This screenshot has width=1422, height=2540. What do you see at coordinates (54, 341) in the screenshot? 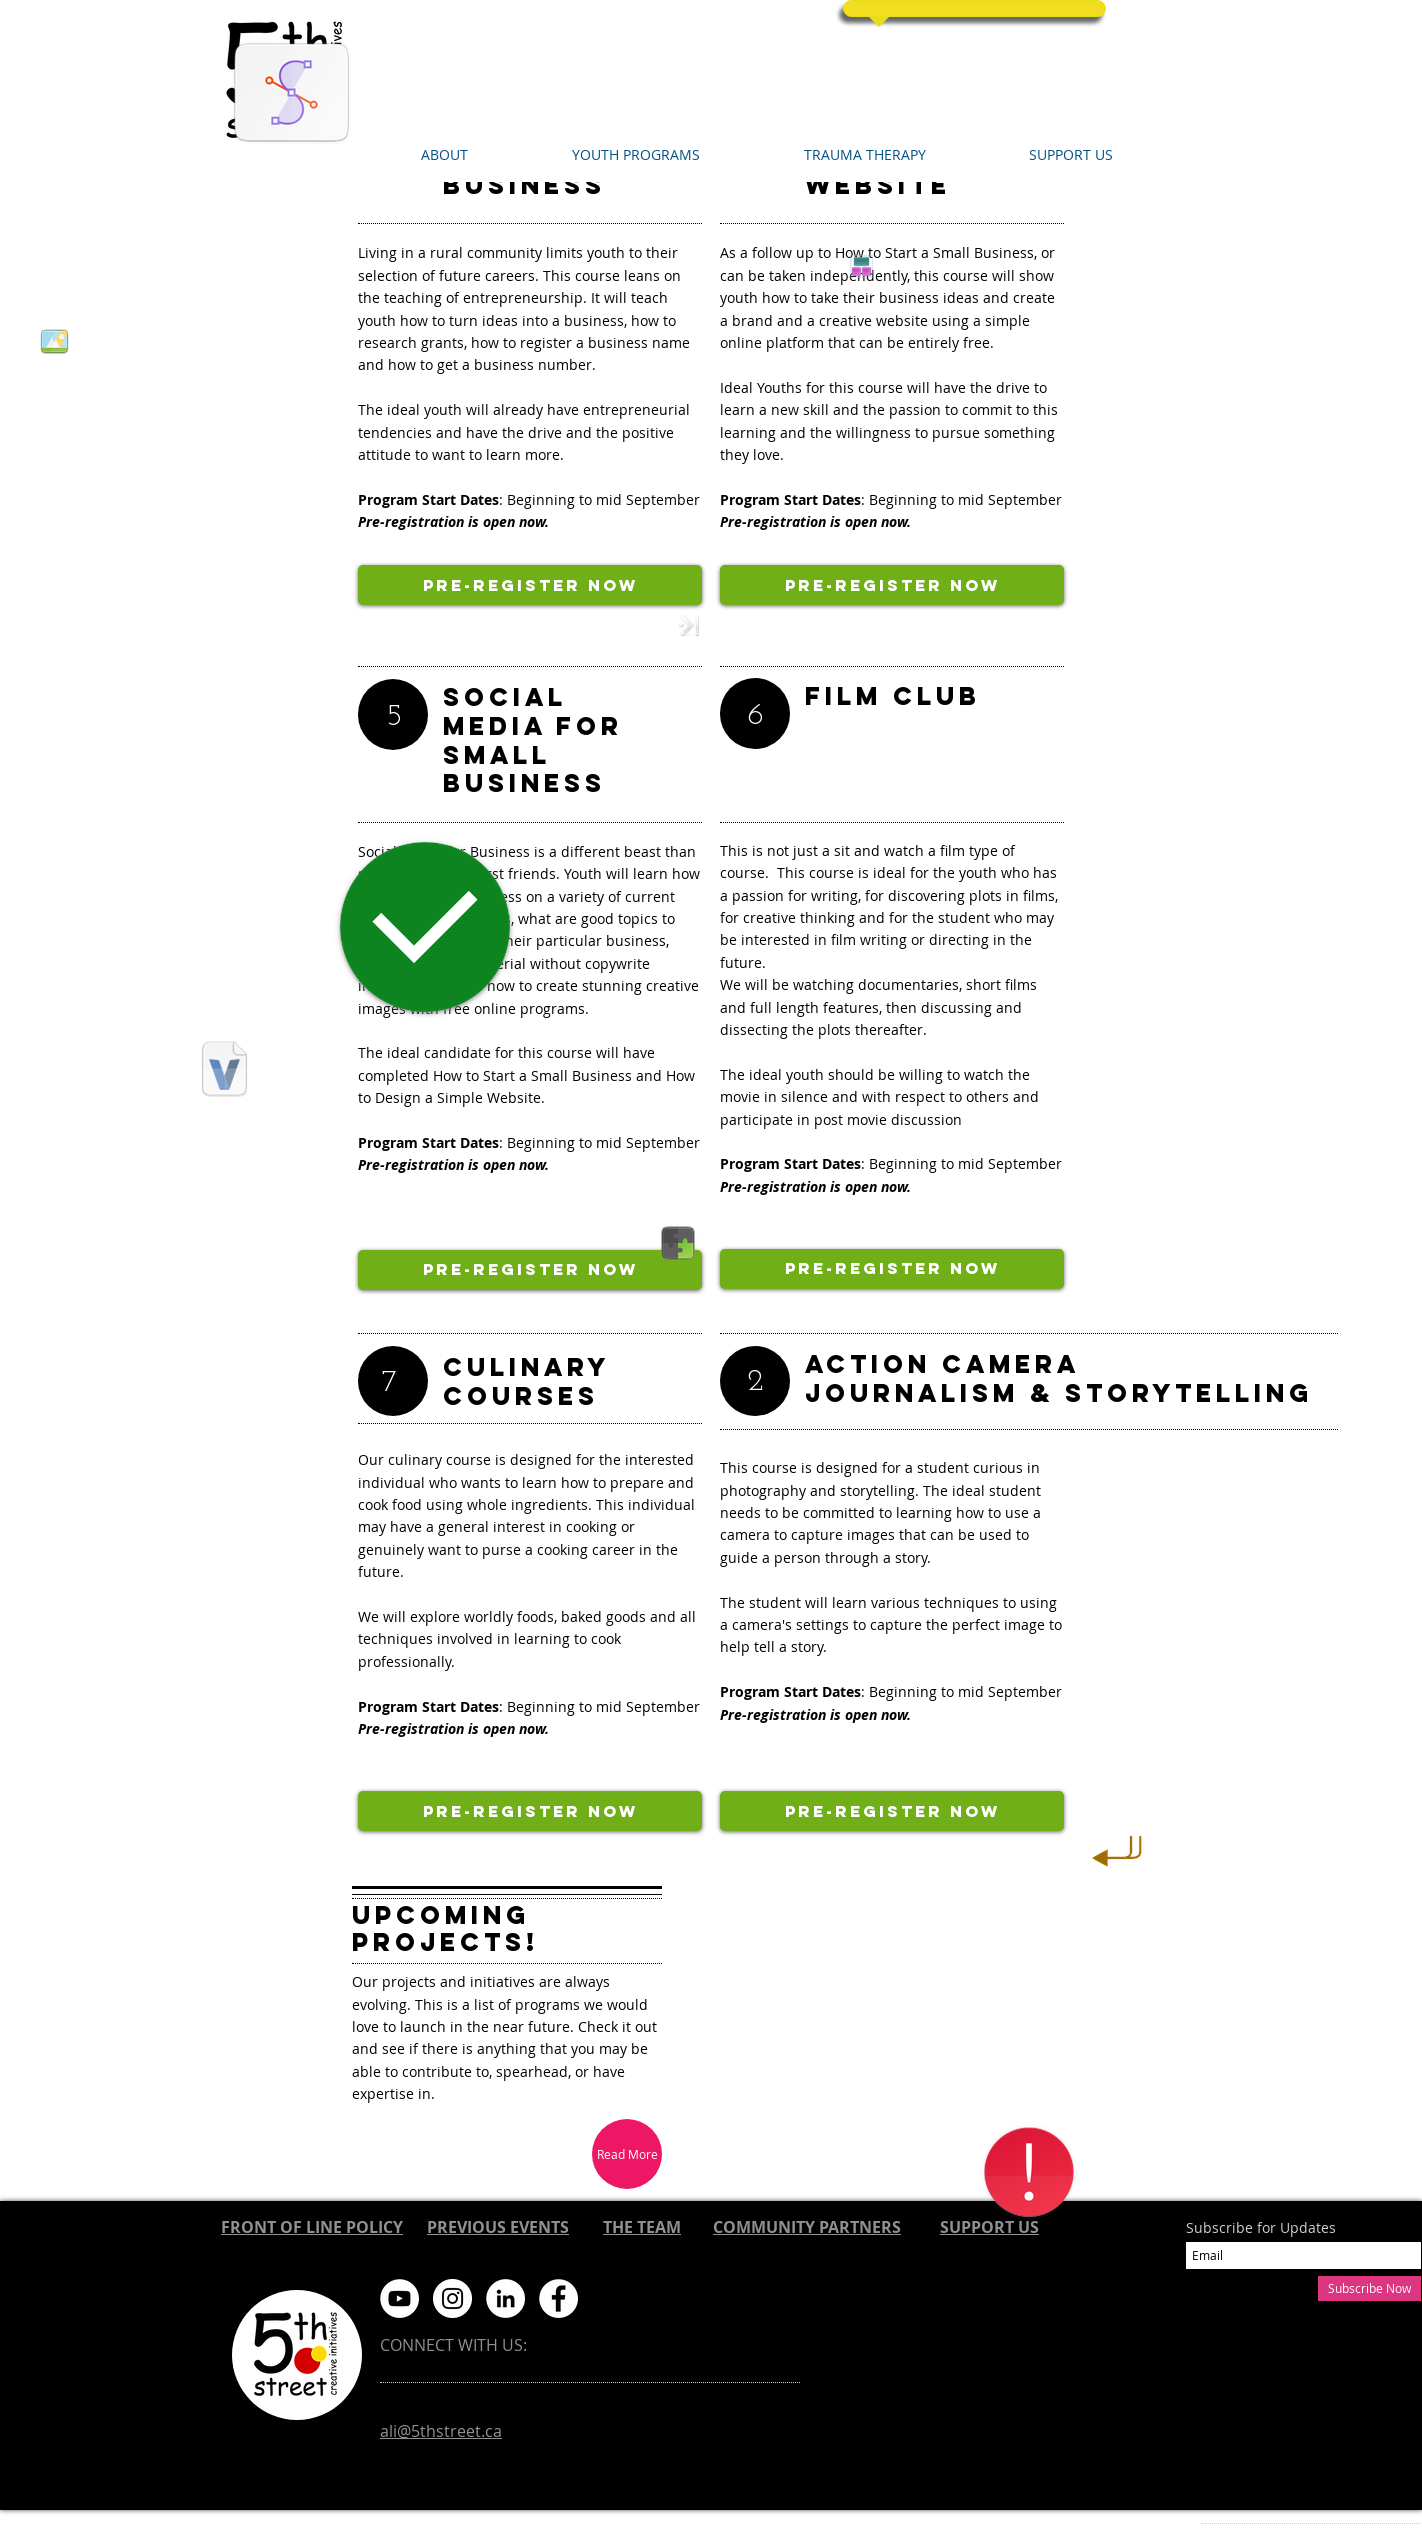
I see `open the photos app` at bounding box center [54, 341].